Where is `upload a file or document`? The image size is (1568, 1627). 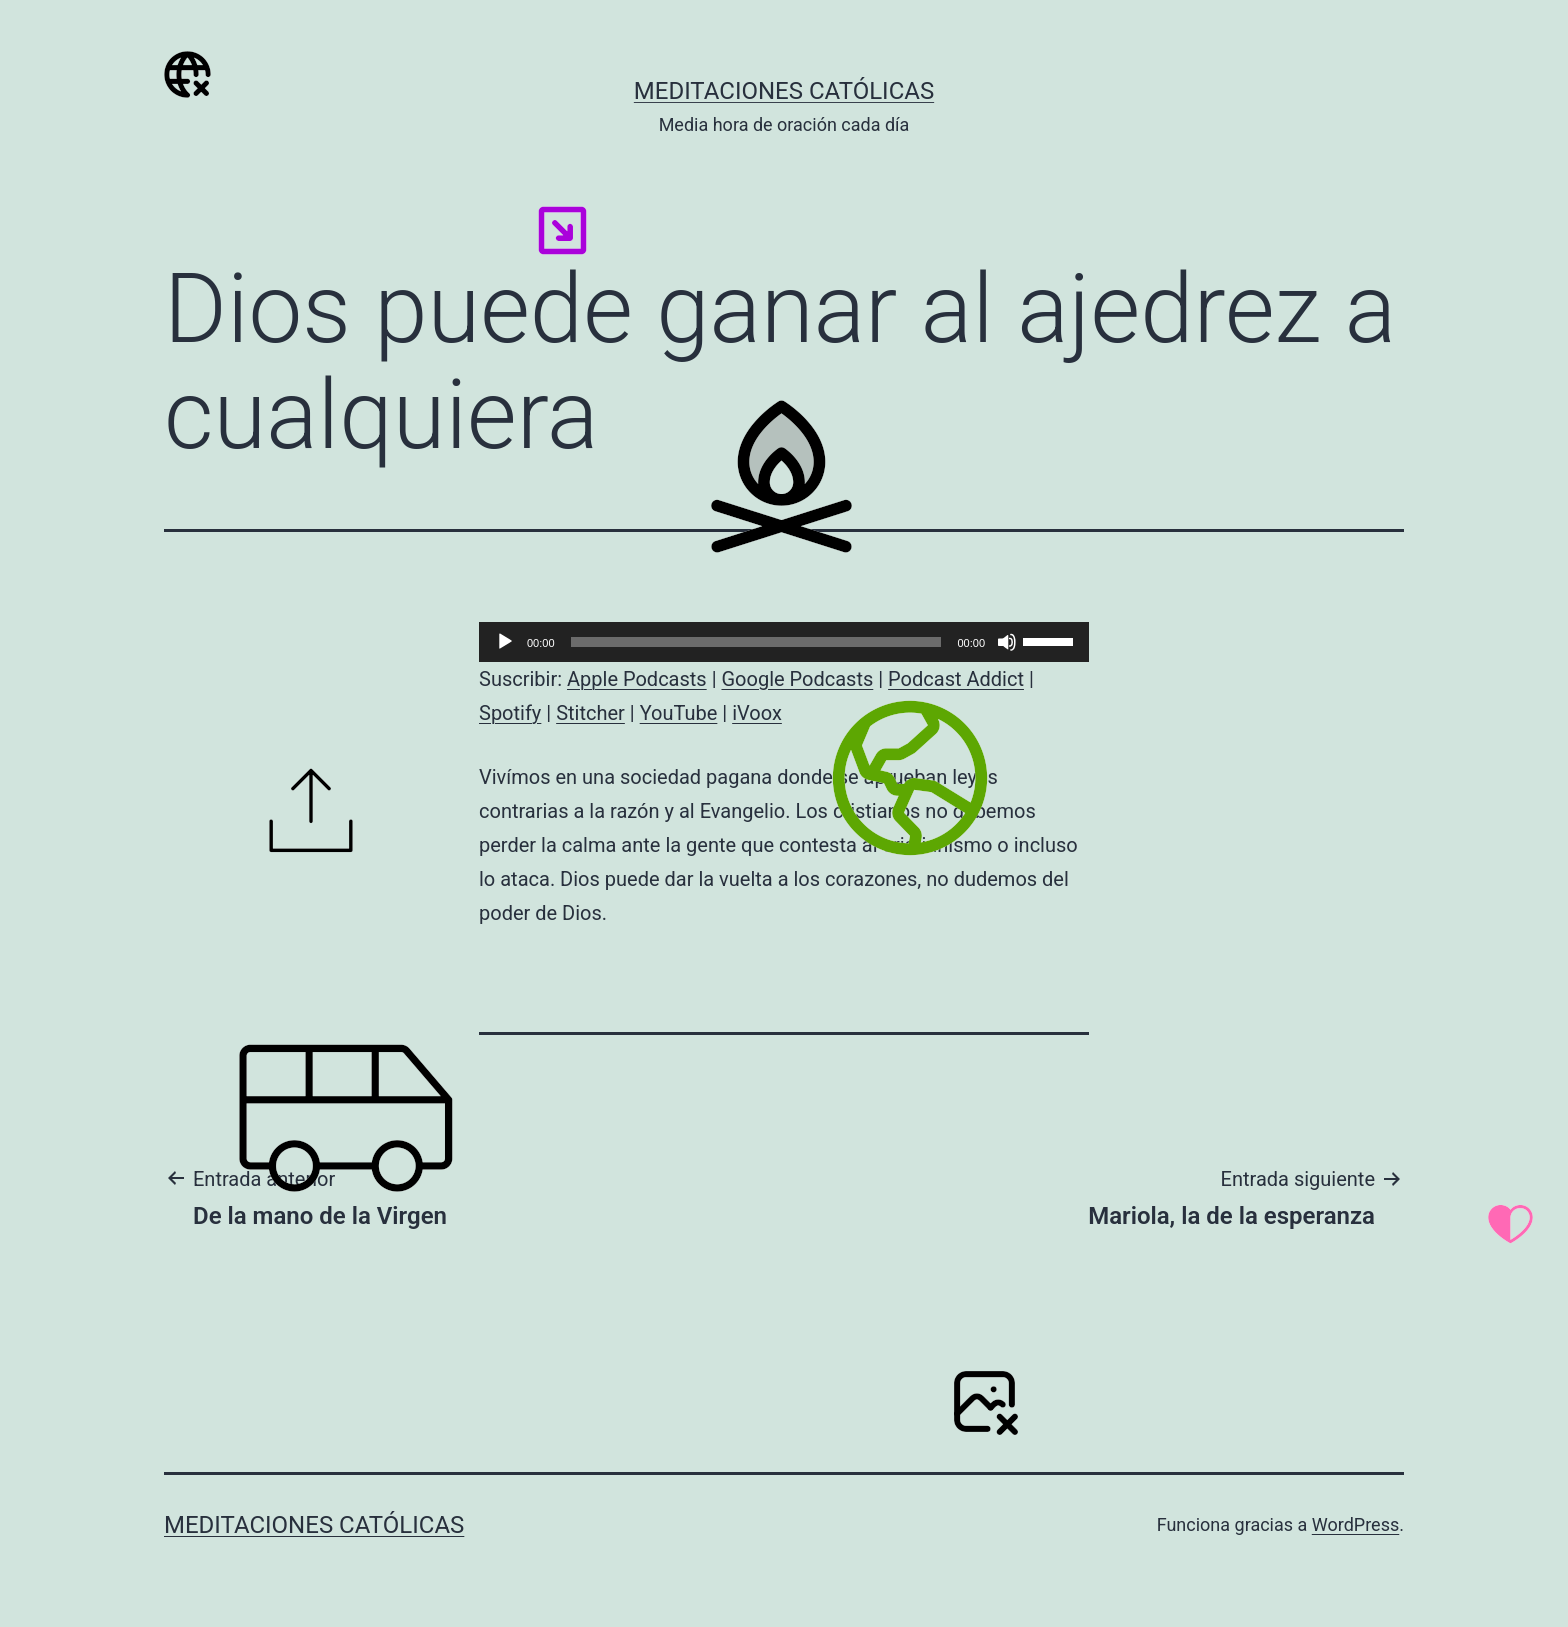 upload a file or document is located at coordinates (311, 814).